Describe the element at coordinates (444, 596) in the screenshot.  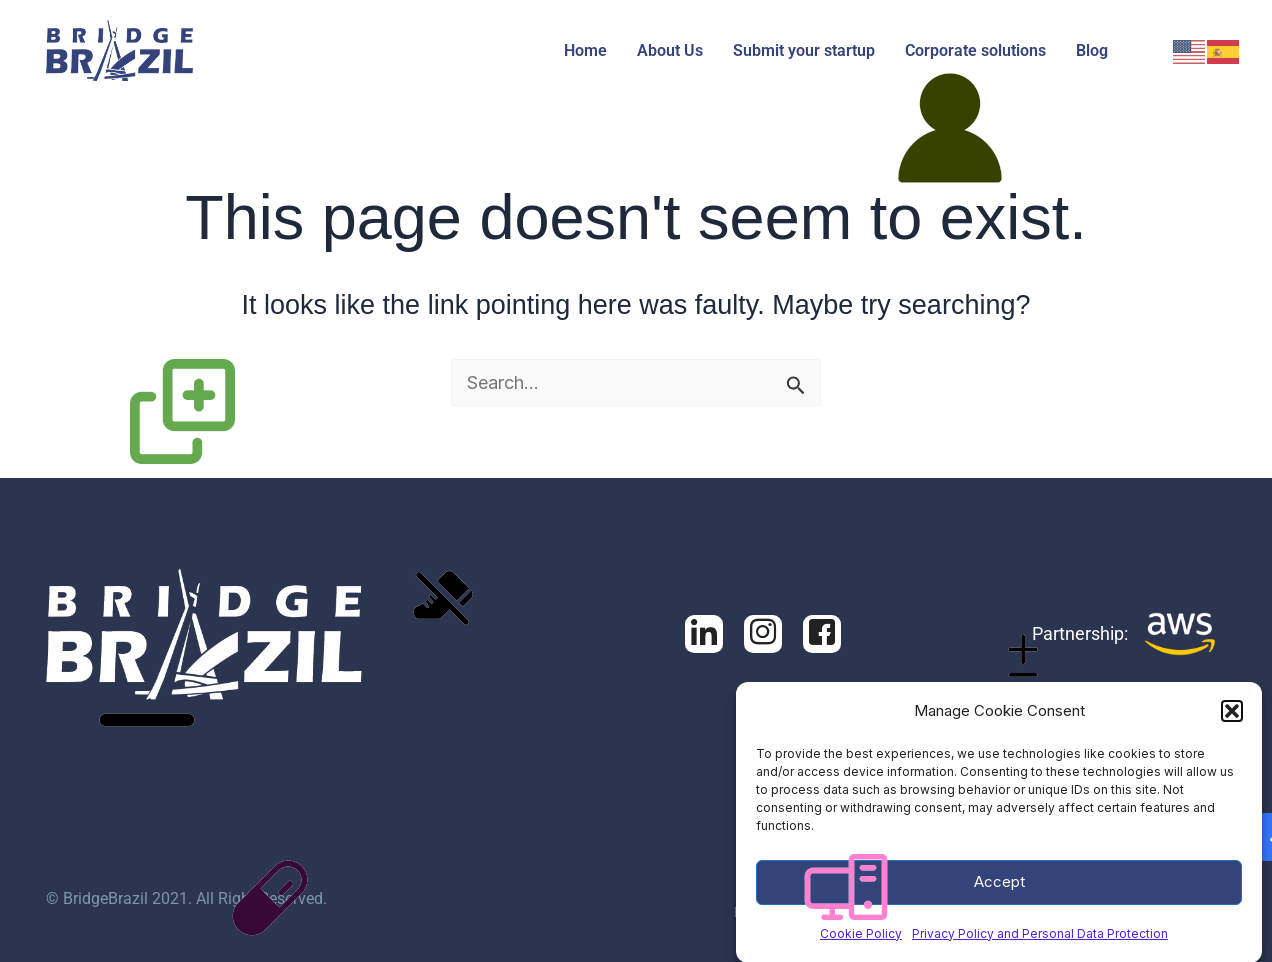
I see `indicates area where stepping is prohibited` at that location.